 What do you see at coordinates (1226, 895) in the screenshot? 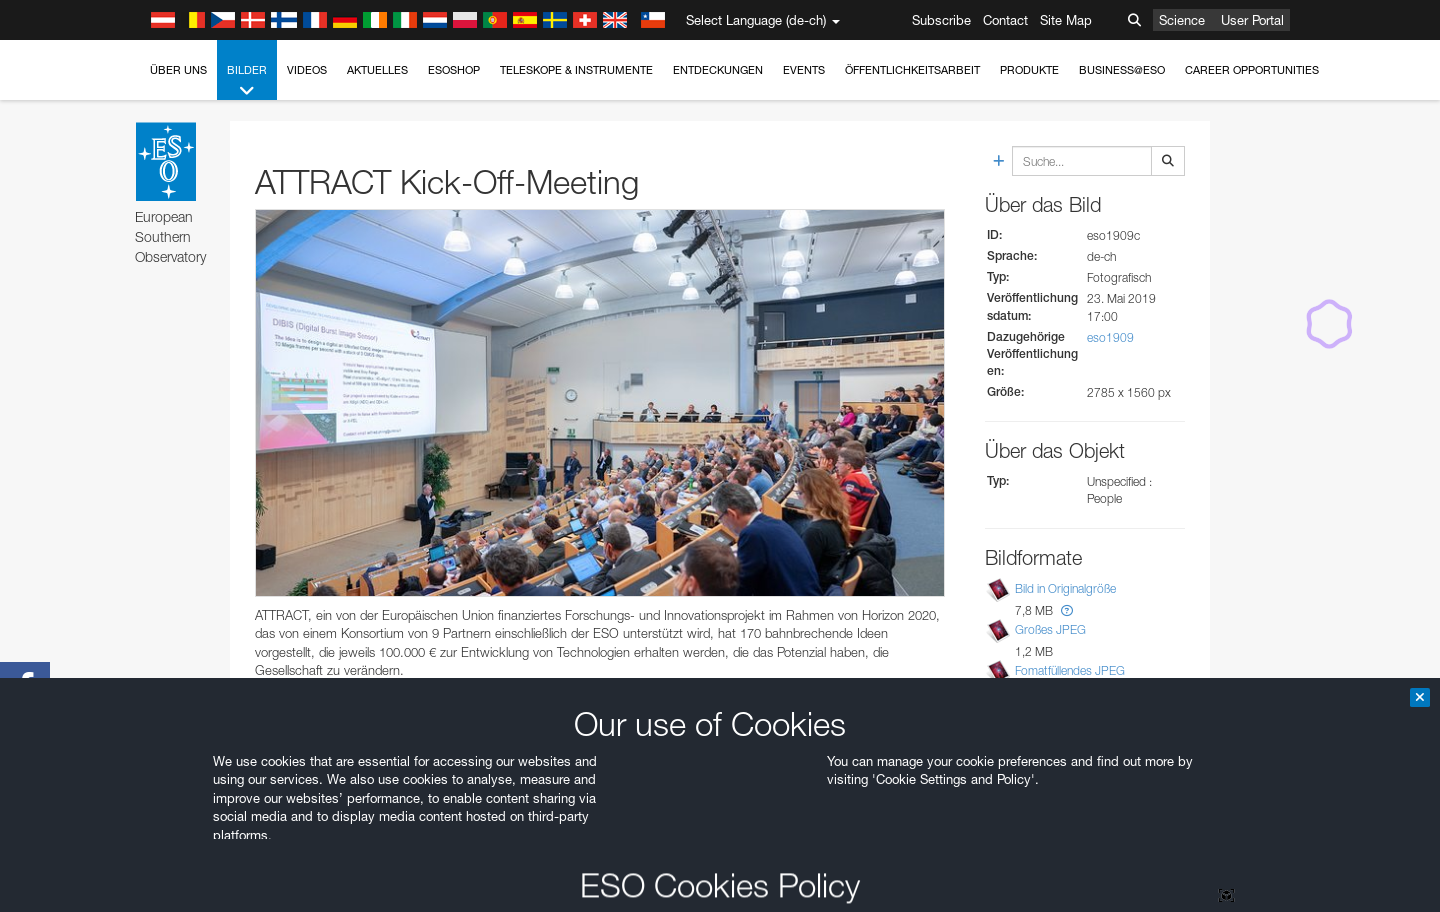
I see `scan or capture a 3D object` at bounding box center [1226, 895].